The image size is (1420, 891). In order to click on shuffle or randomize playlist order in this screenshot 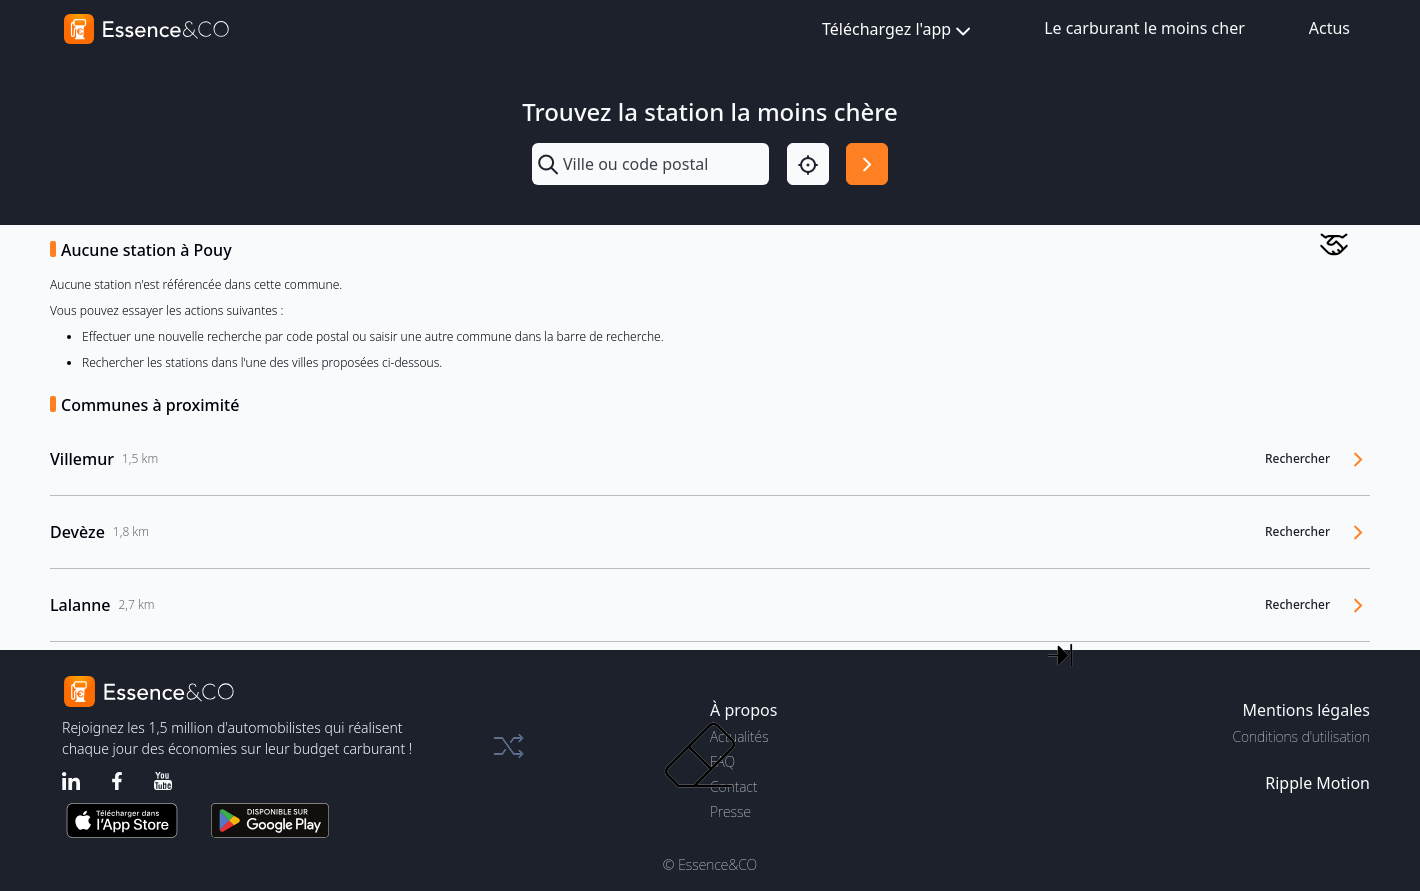, I will do `click(508, 746)`.